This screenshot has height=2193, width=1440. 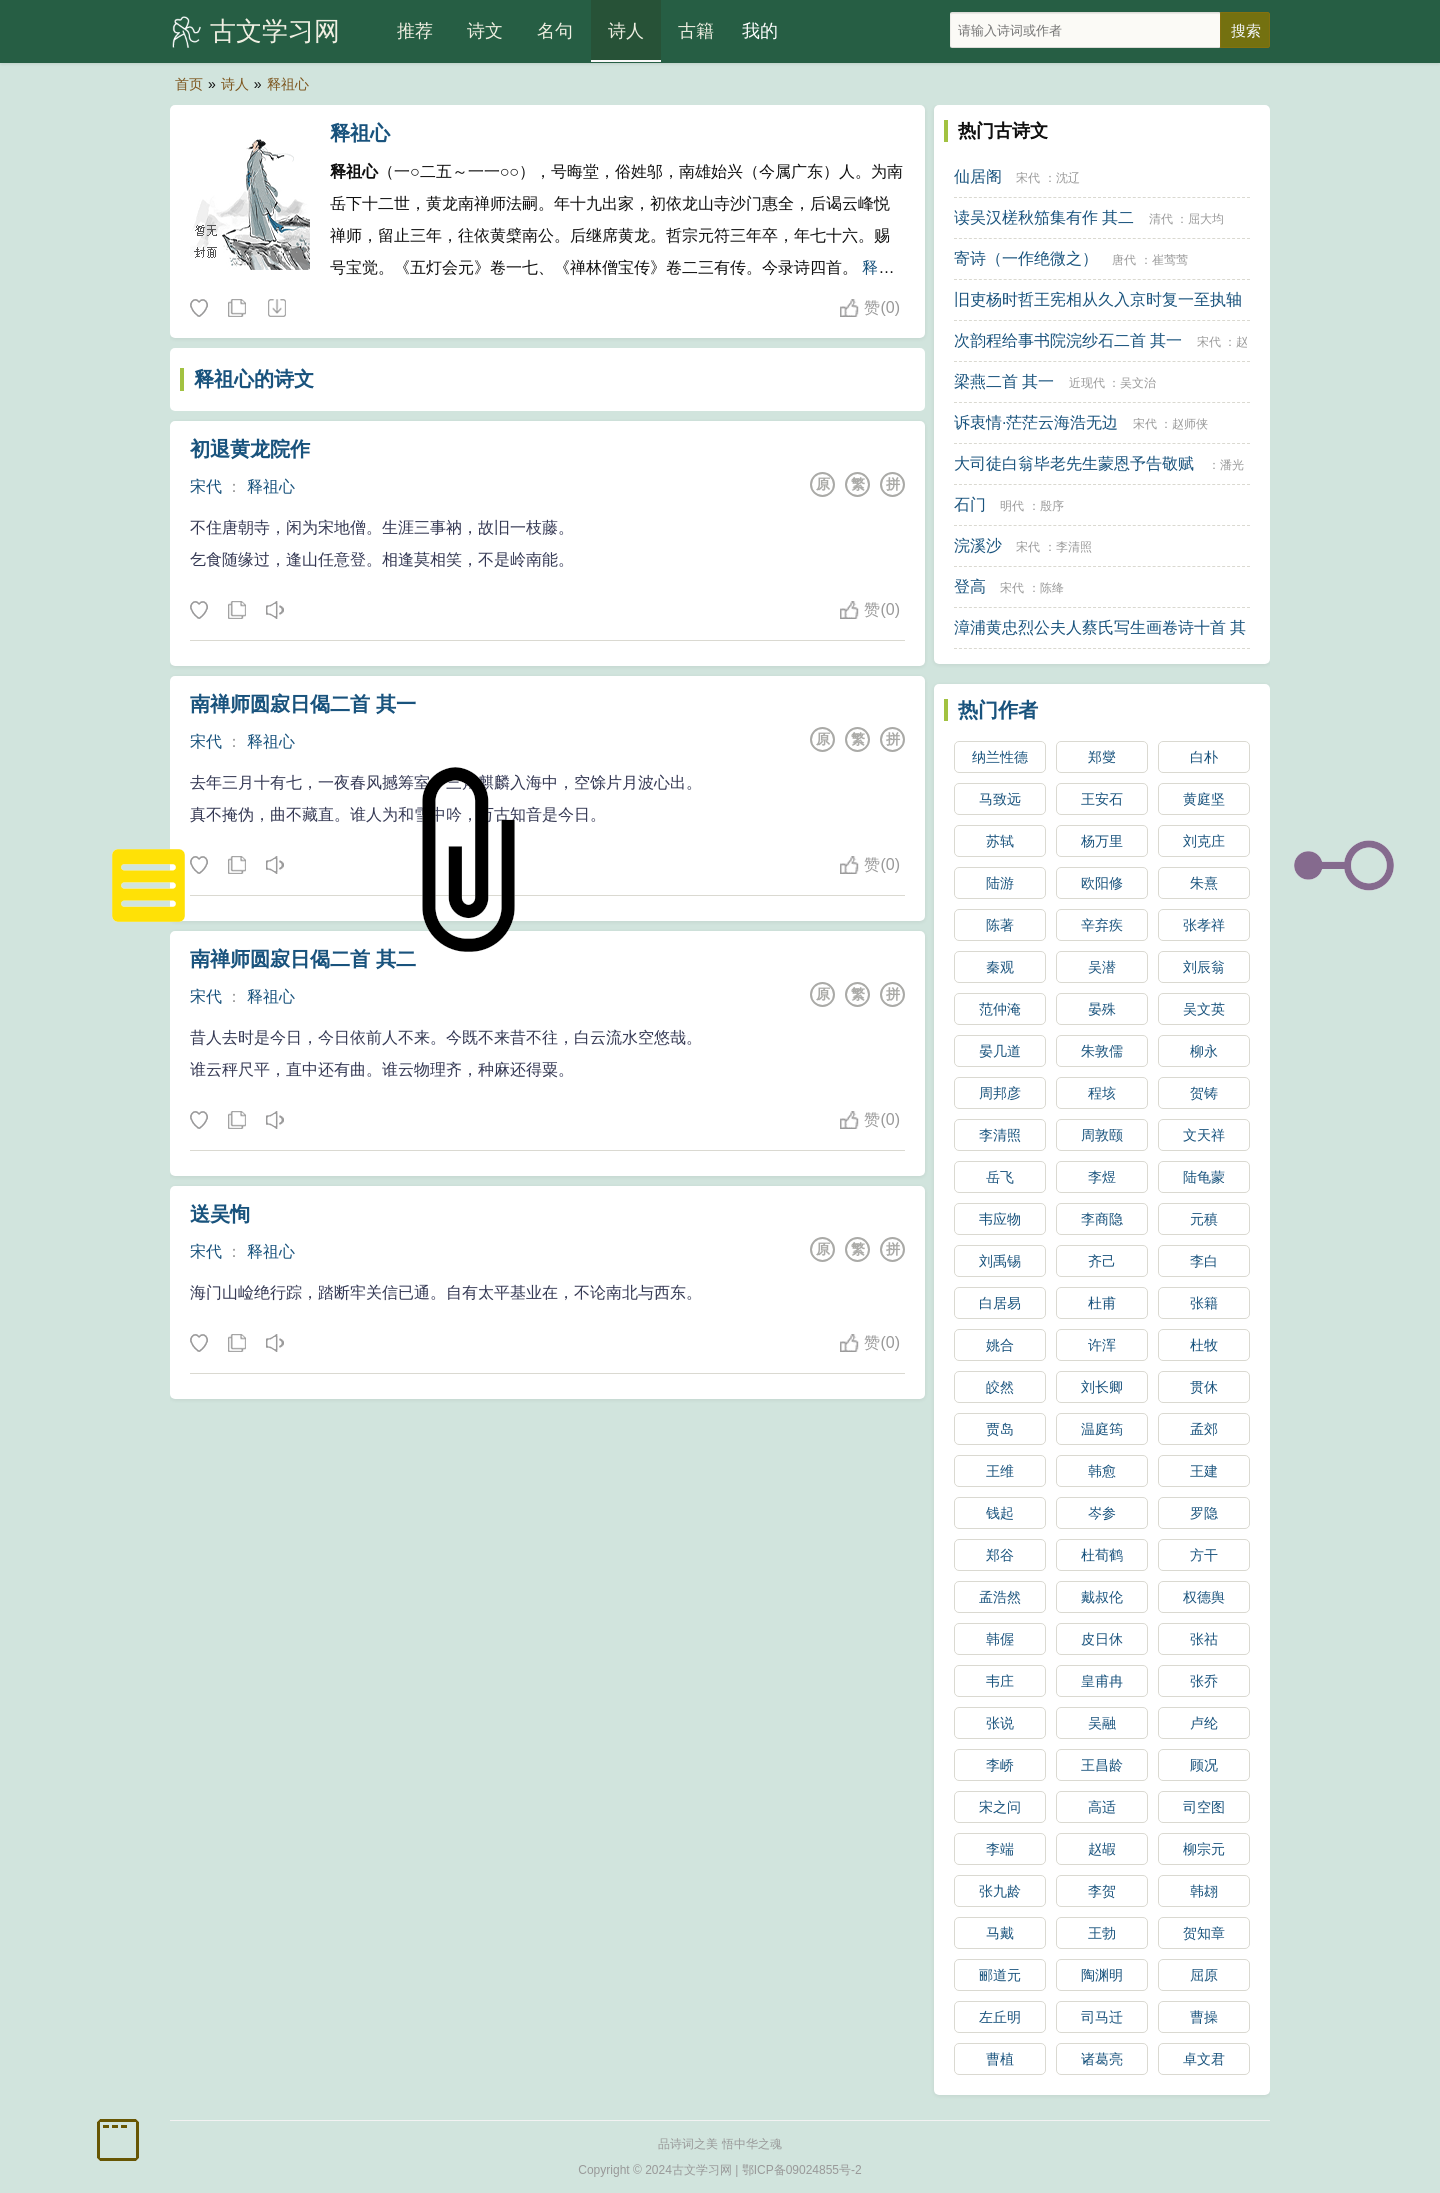 What do you see at coordinates (148, 885) in the screenshot?
I see `view list of items` at bounding box center [148, 885].